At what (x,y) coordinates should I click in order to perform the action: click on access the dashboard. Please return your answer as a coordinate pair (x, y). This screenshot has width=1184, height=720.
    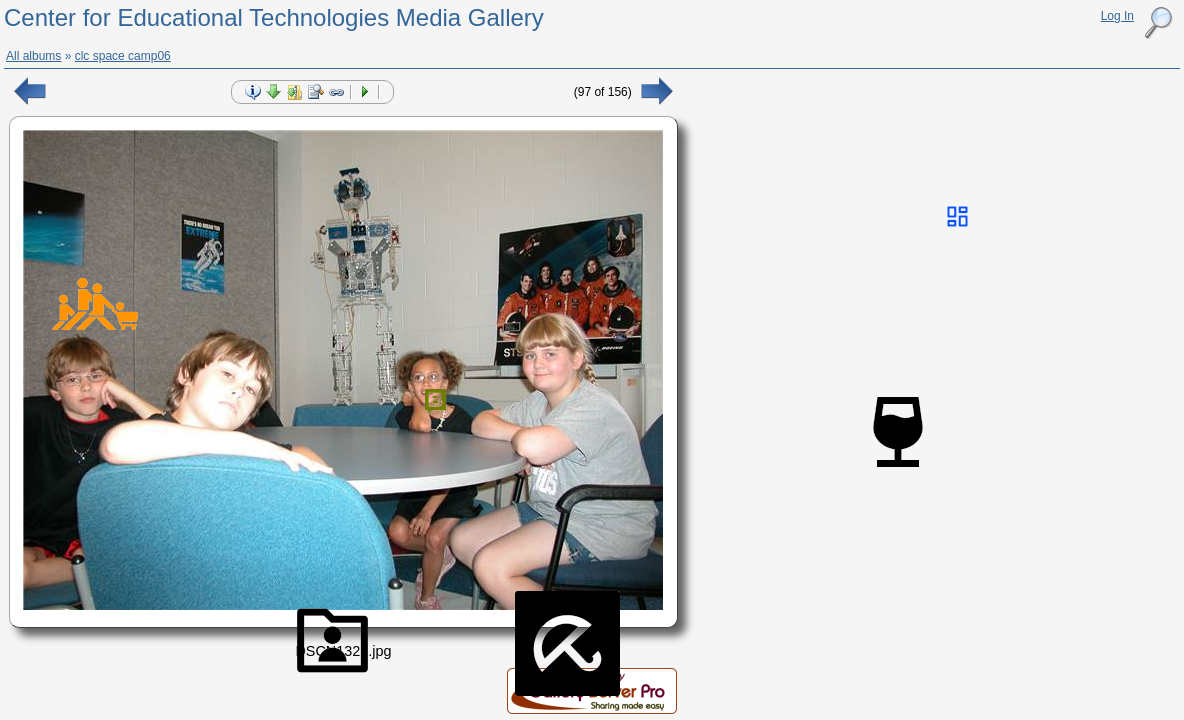
    Looking at the image, I should click on (957, 216).